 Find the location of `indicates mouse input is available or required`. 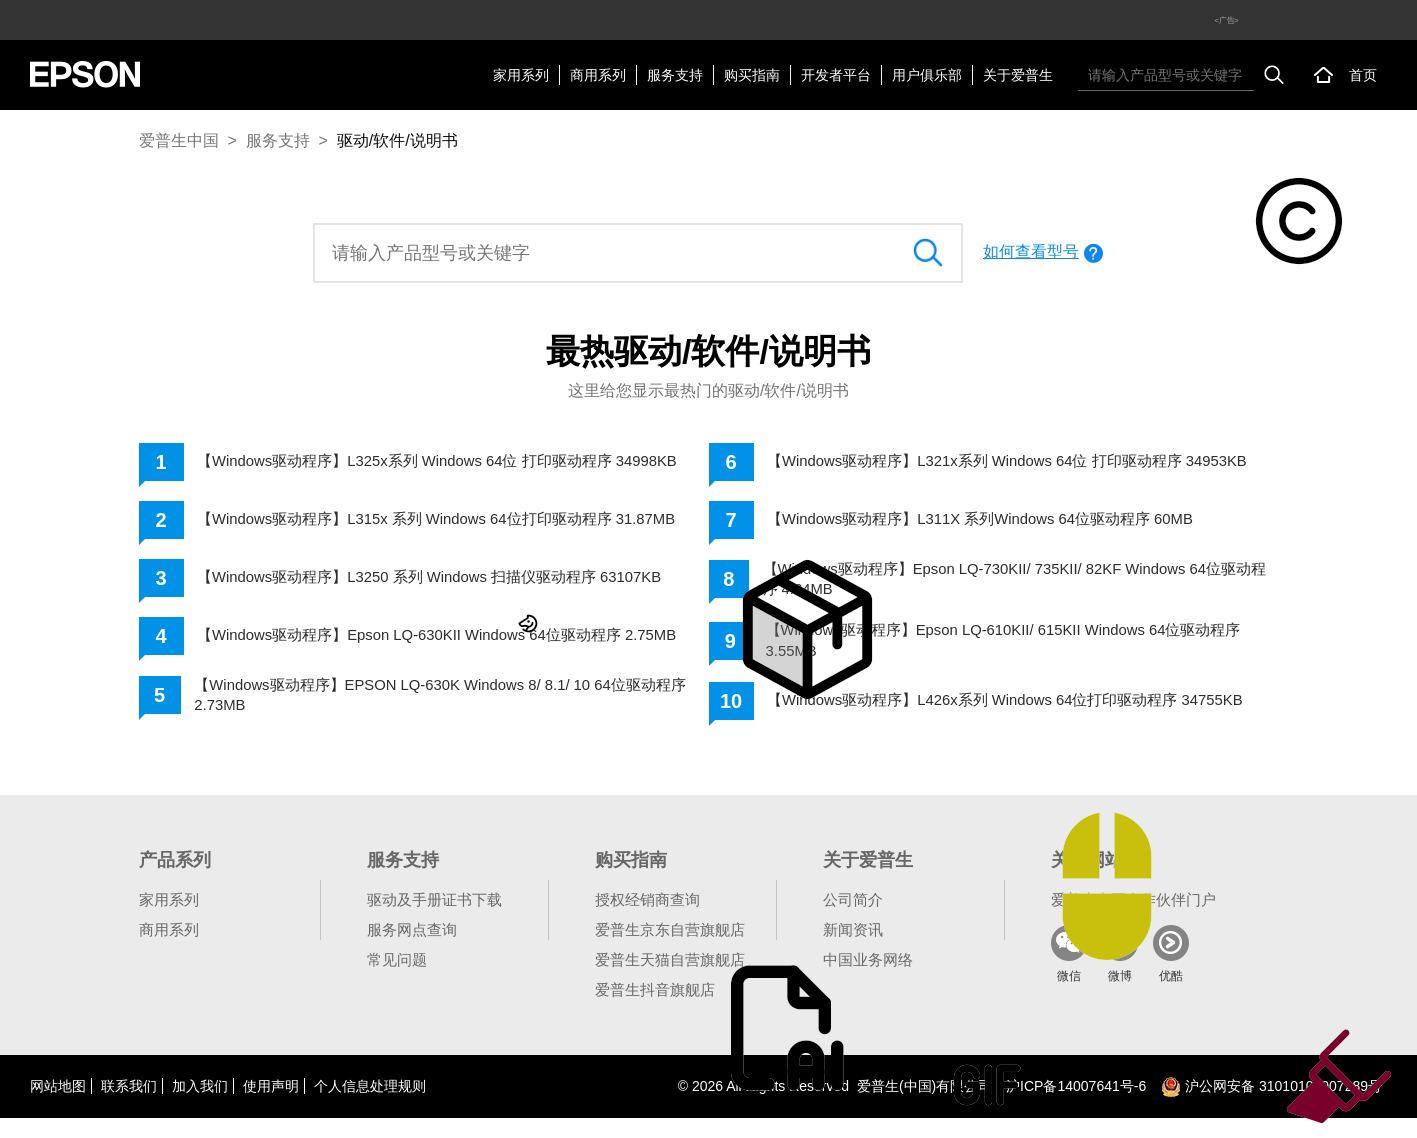

indicates mouse input is available or required is located at coordinates (1107, 886).